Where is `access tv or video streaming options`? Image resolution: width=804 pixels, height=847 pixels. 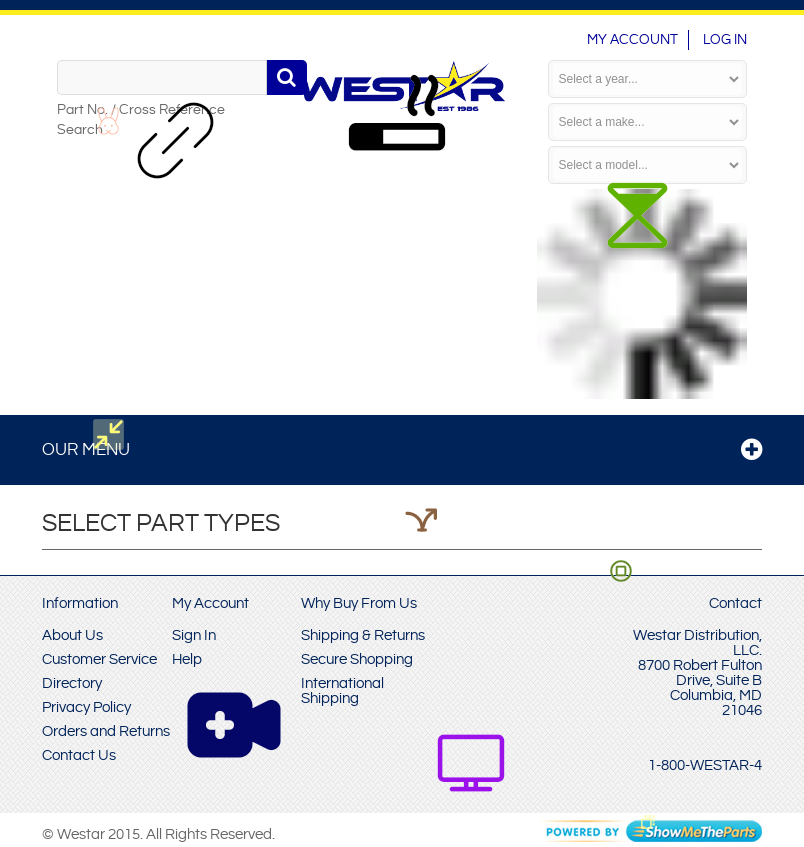
access tv or video streaming options is located at coordinates (471, 763).